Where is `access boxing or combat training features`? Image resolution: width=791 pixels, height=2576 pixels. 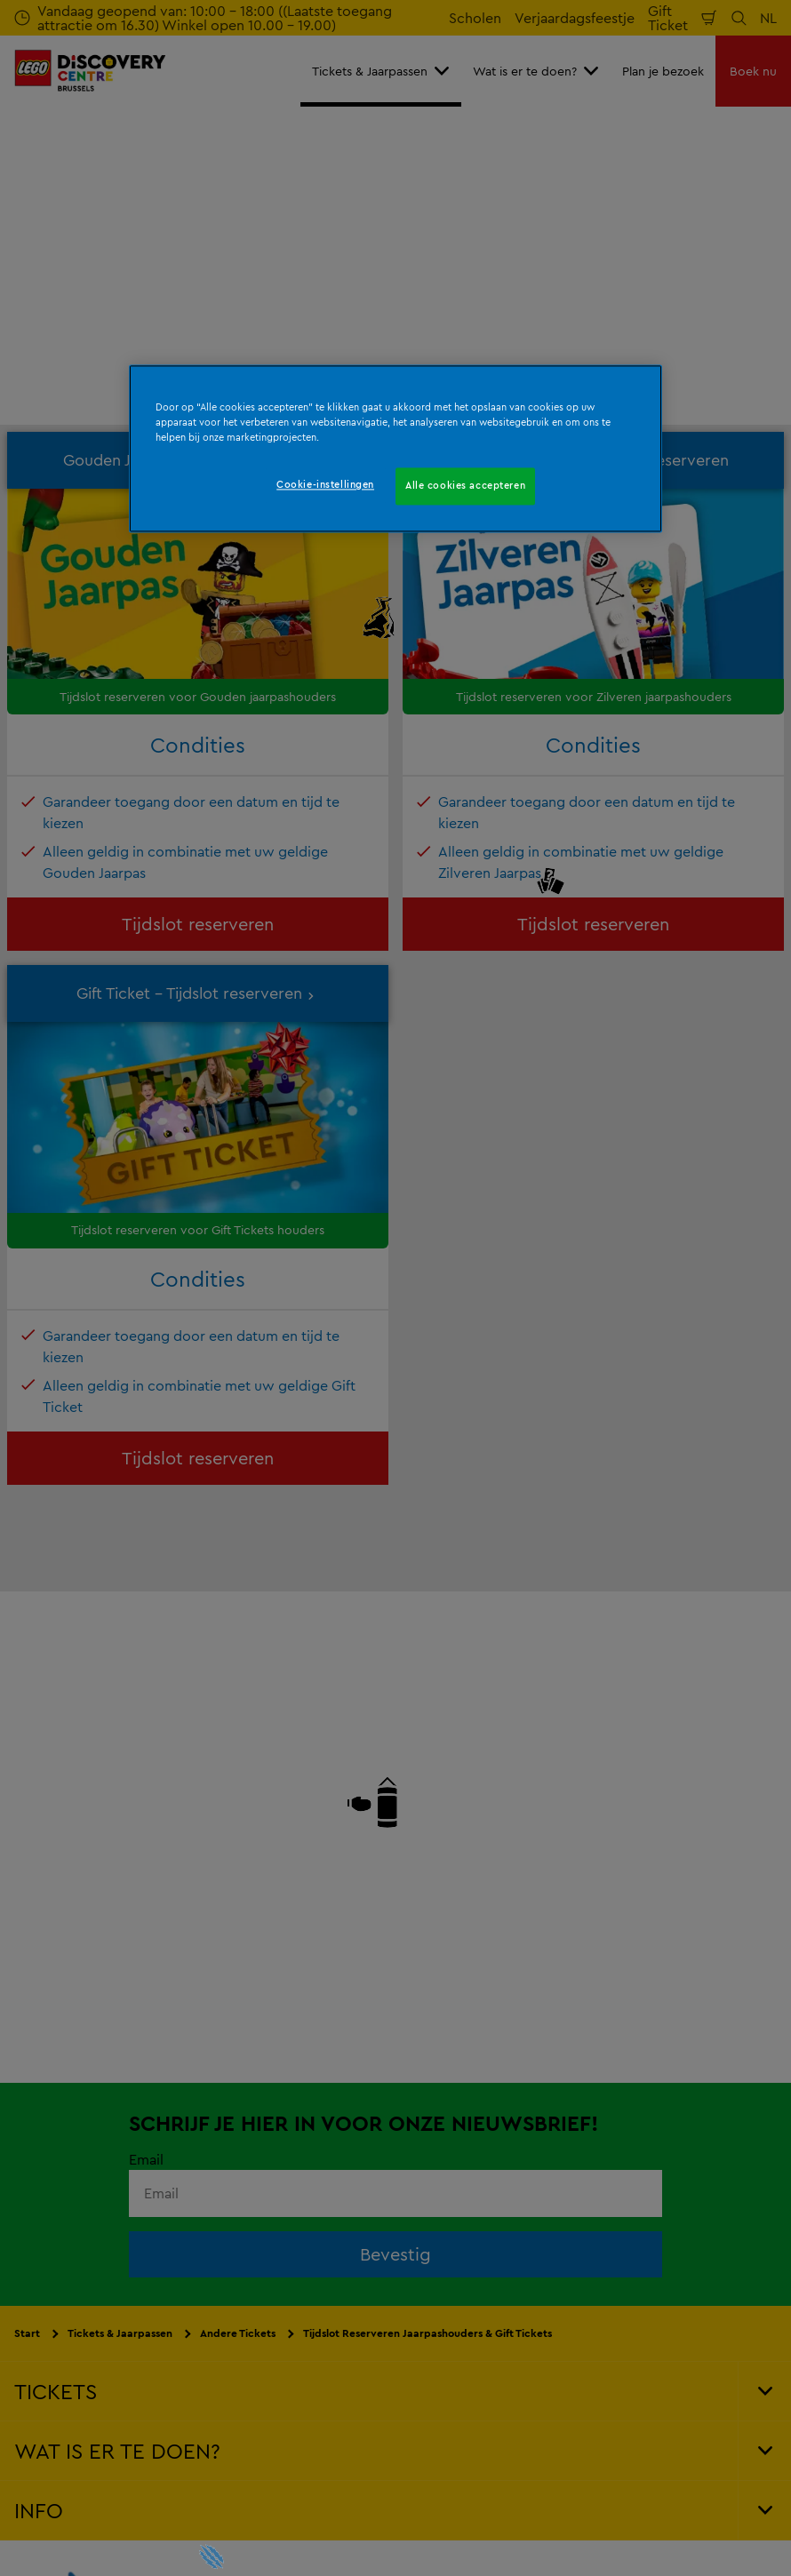 access boxing or combat training features is located at coordinates (373, 1803).